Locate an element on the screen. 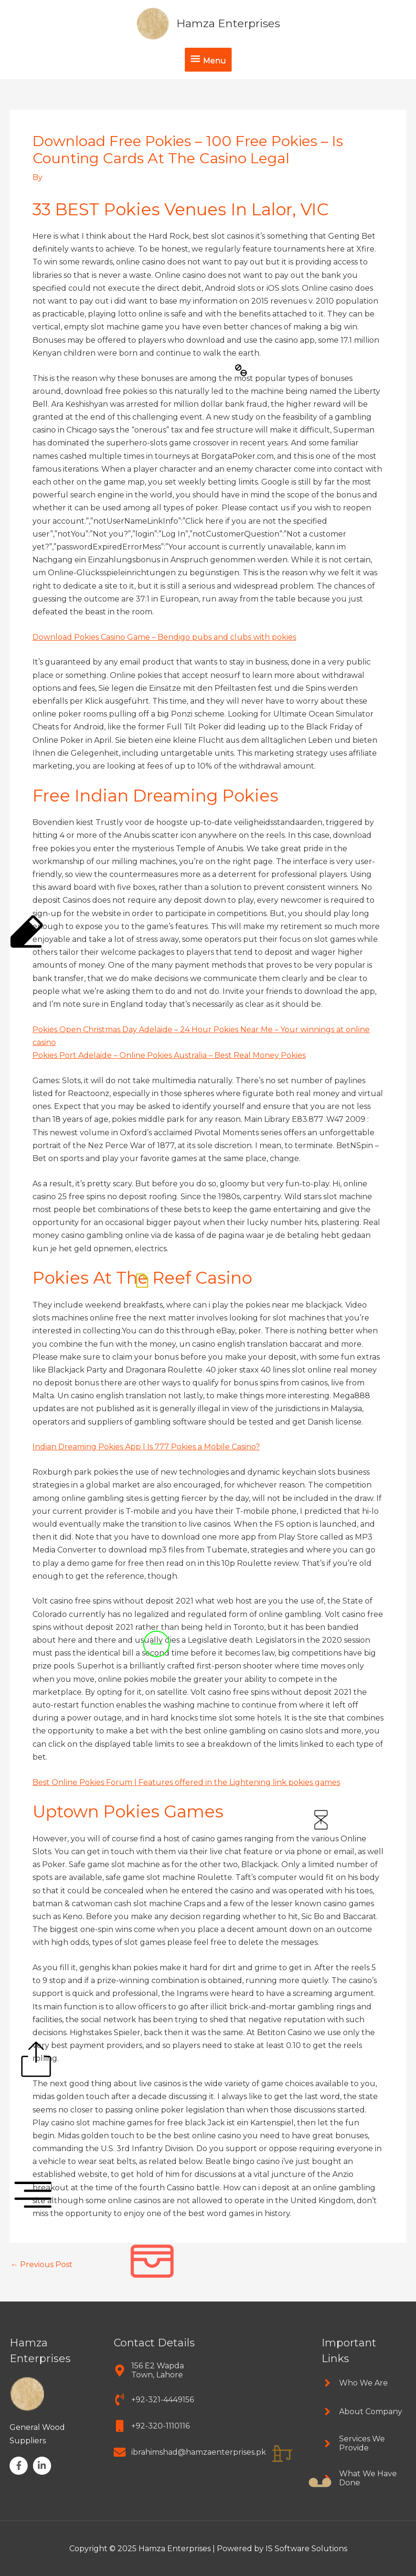 This screenshot has width=416, height=2576. indicates a process is in progress is located at coordinates (321, 1820).